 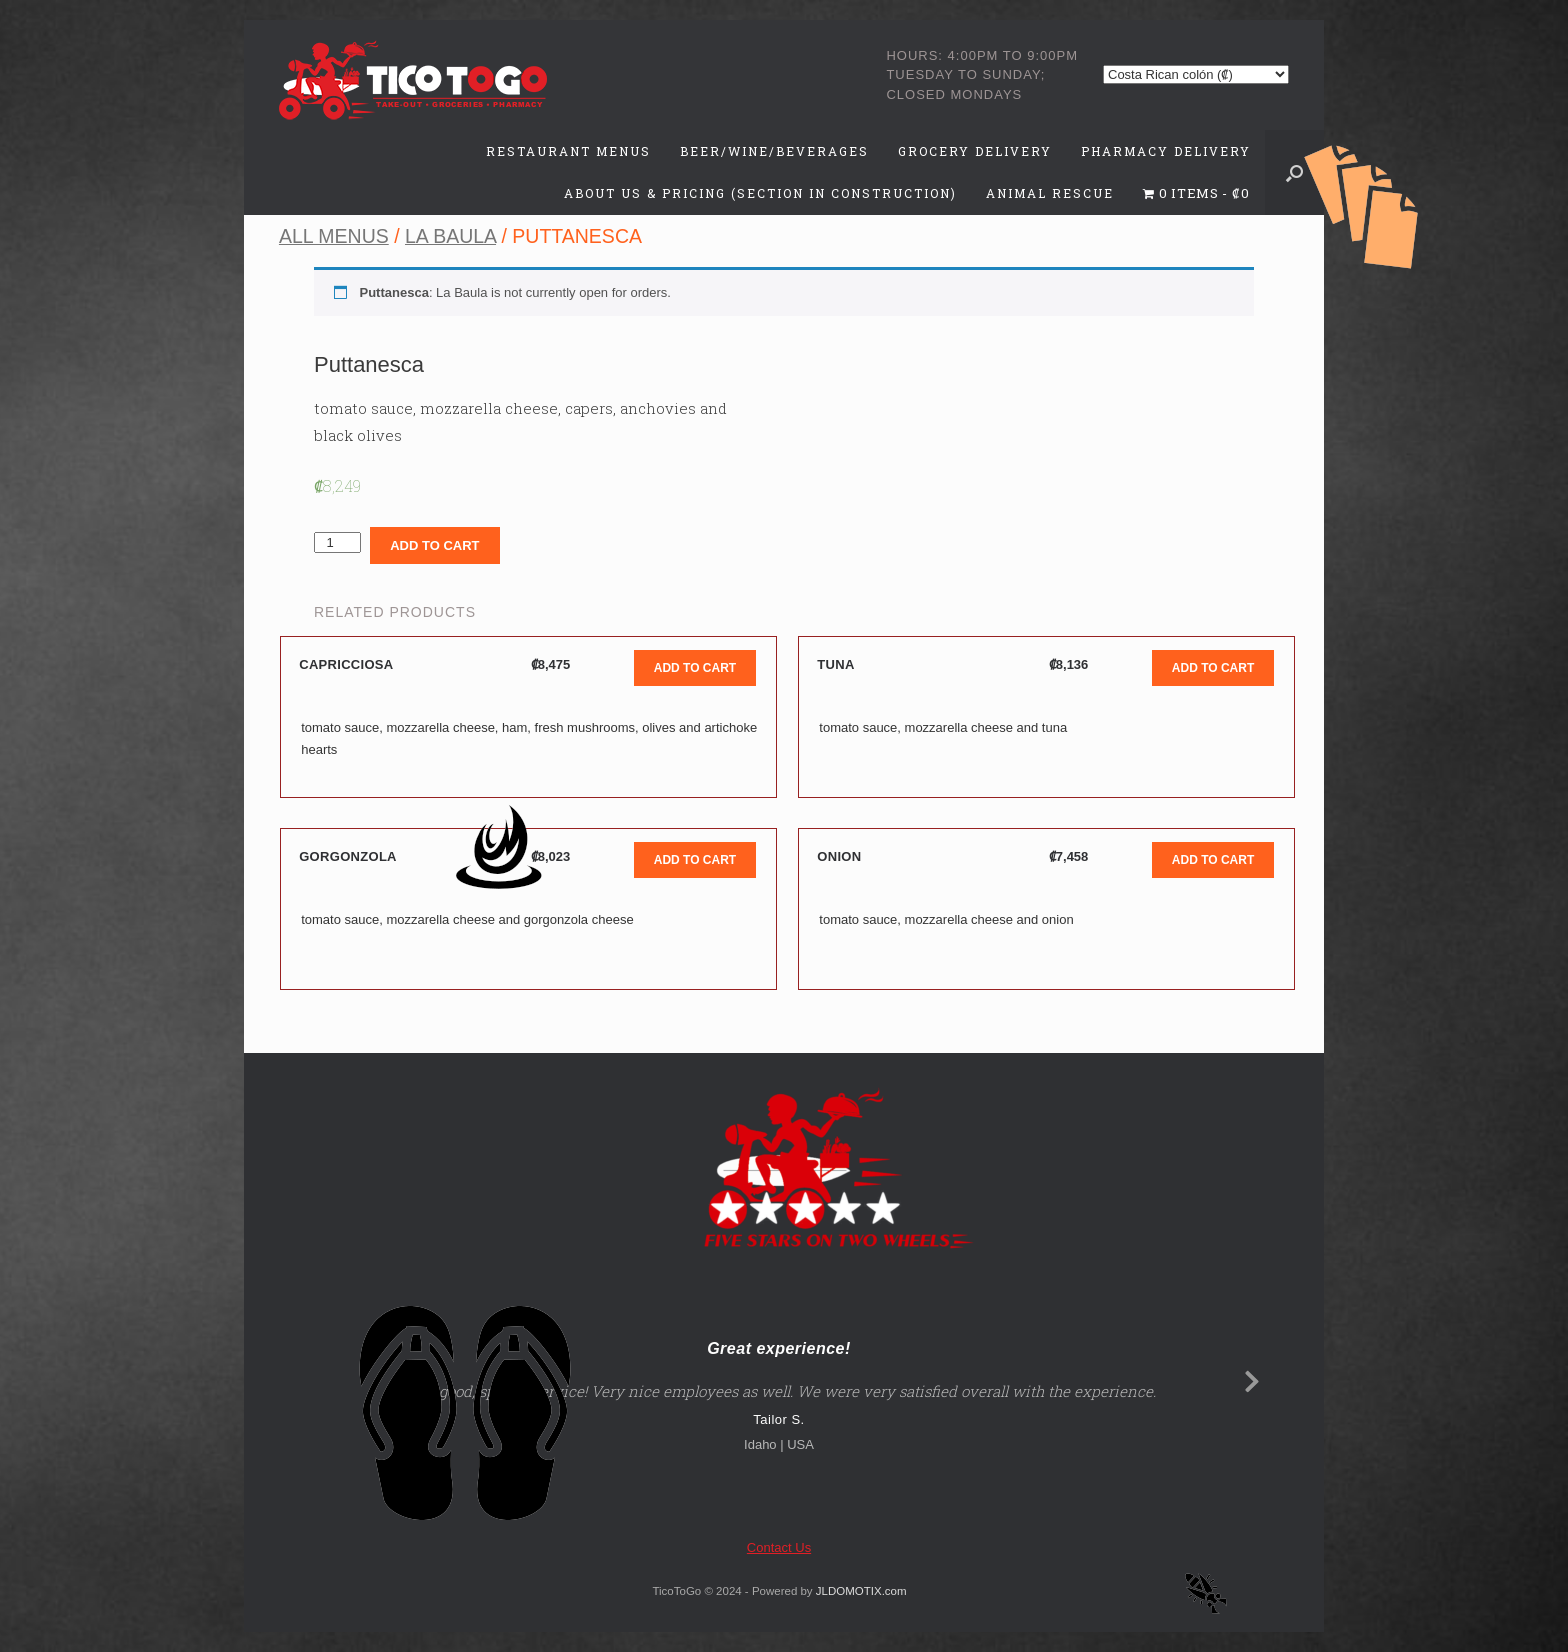 What do you see at coordinates (1361, 207) in the screenshot?
I see `access your files and documents` at bounding box center [1361, 207].